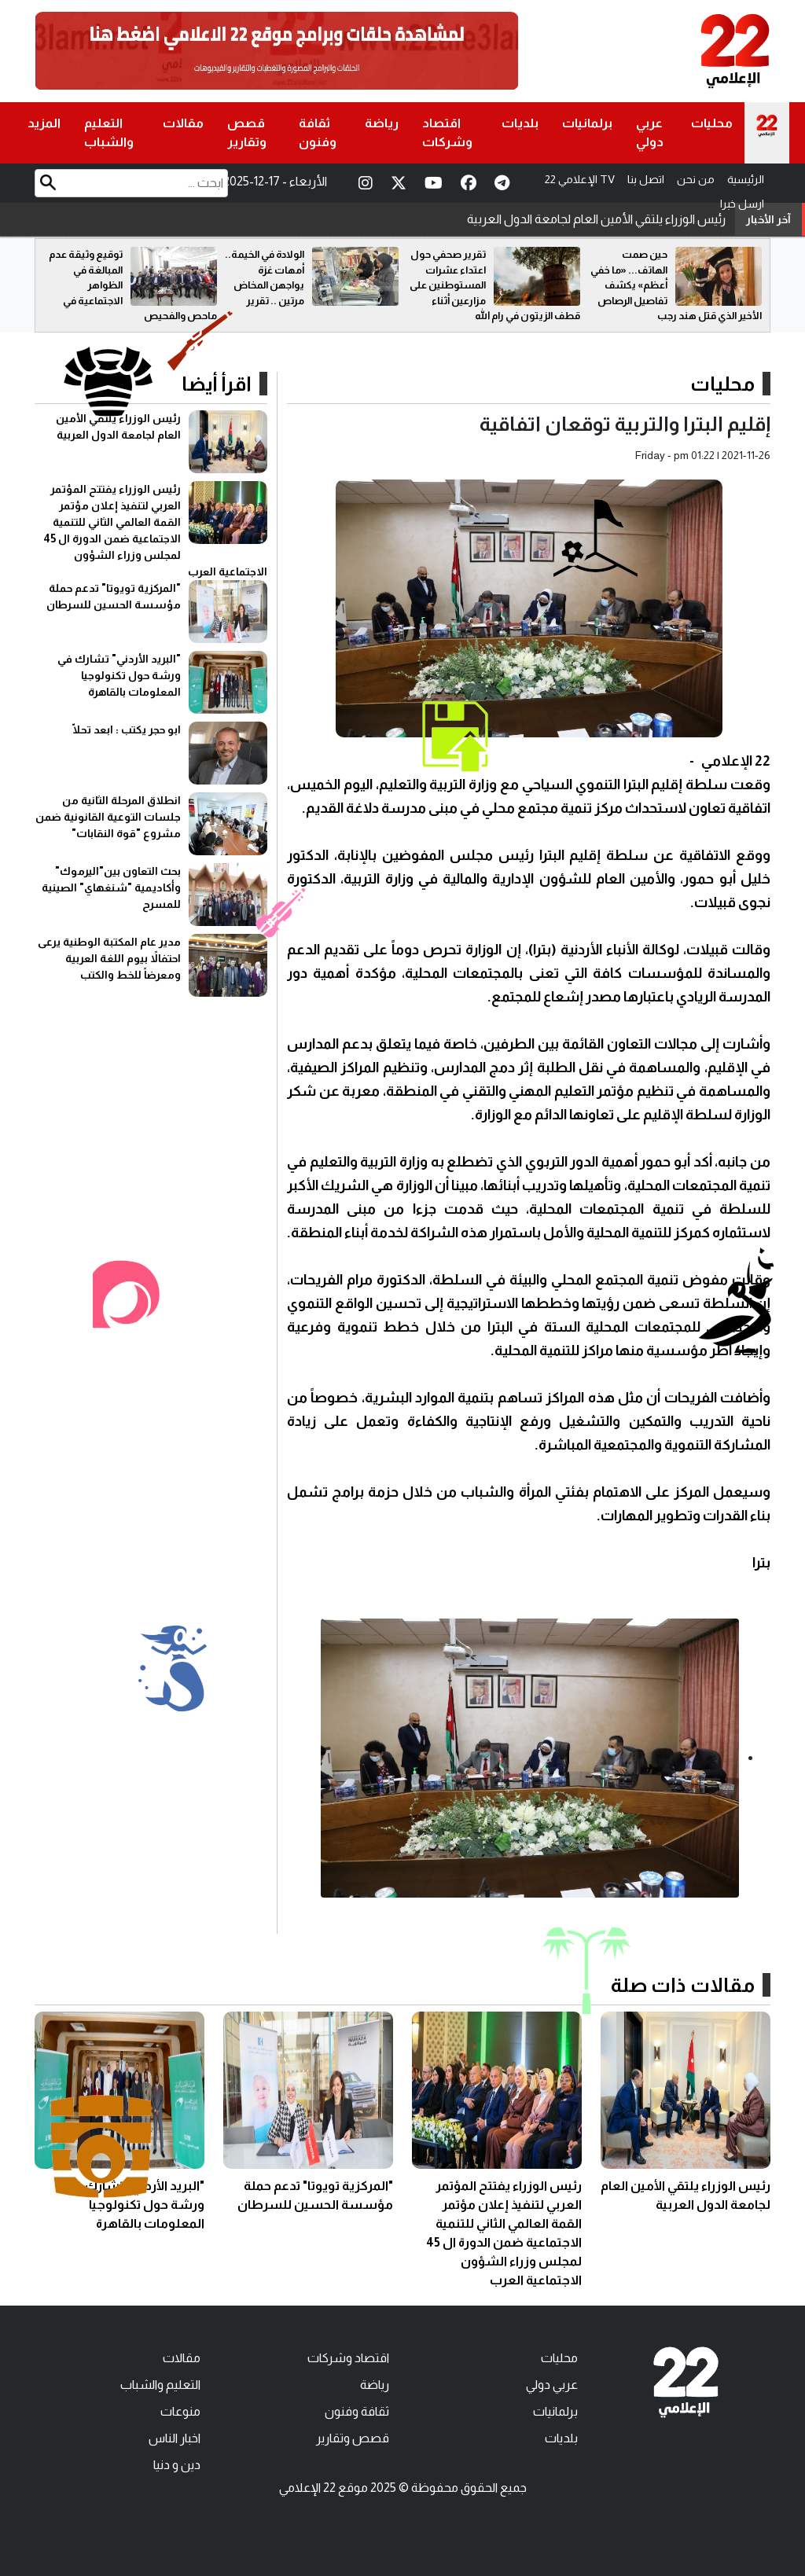  Describe the element at coordinates (741, 1300) in the screenshot. I see `pelican character or mascot in a game` at that location.